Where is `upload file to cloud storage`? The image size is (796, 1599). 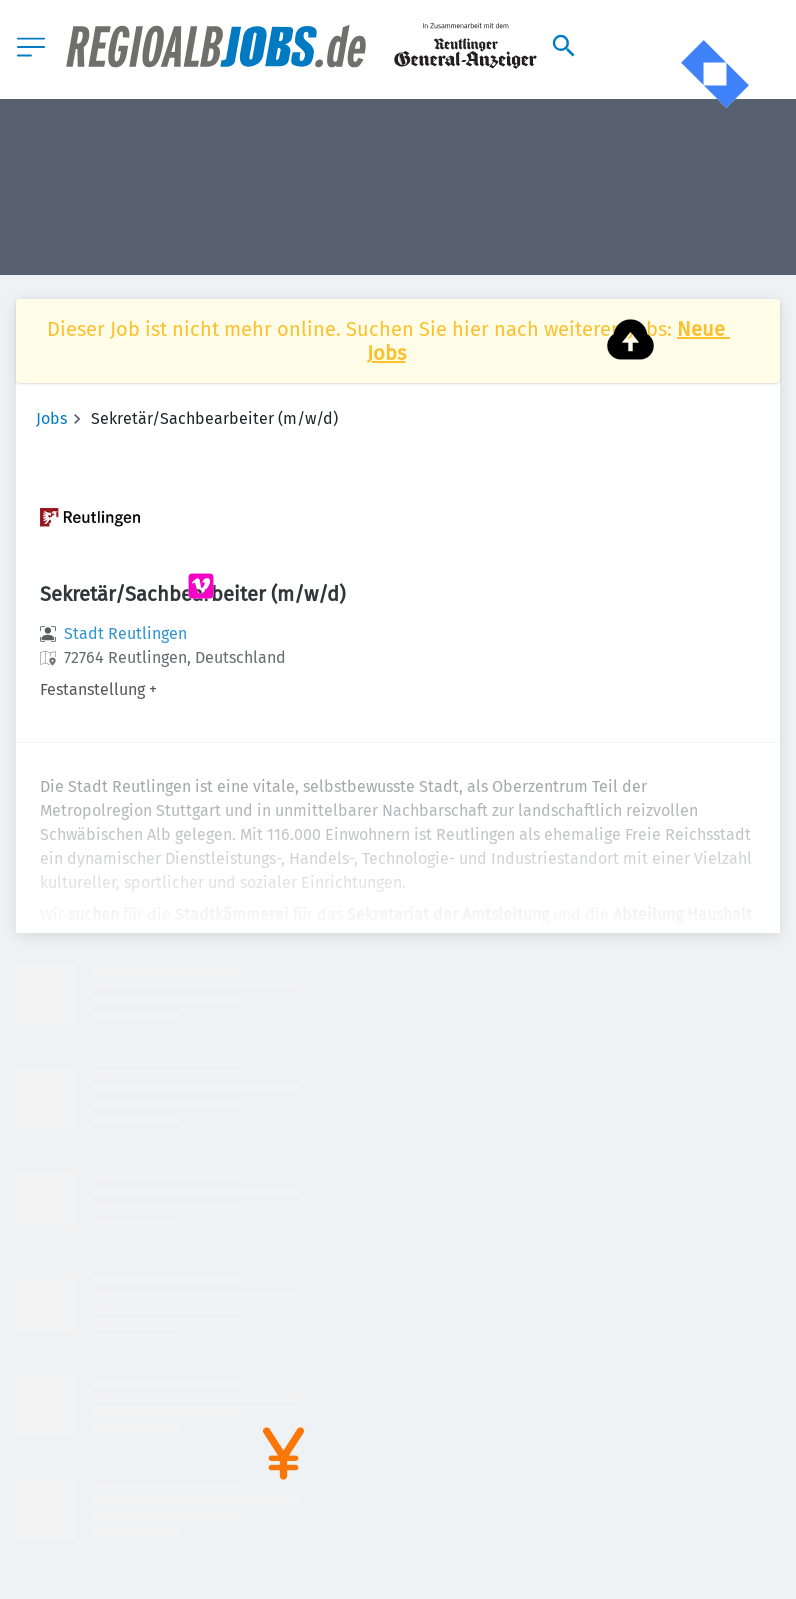
upload file to cloud storage is located at coordinates (630, 340).